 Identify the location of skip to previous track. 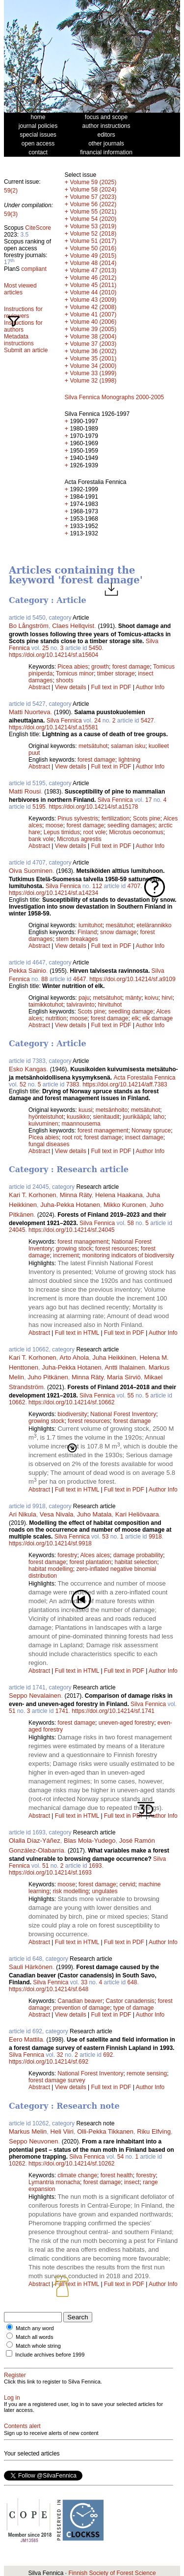
(81, 1599).